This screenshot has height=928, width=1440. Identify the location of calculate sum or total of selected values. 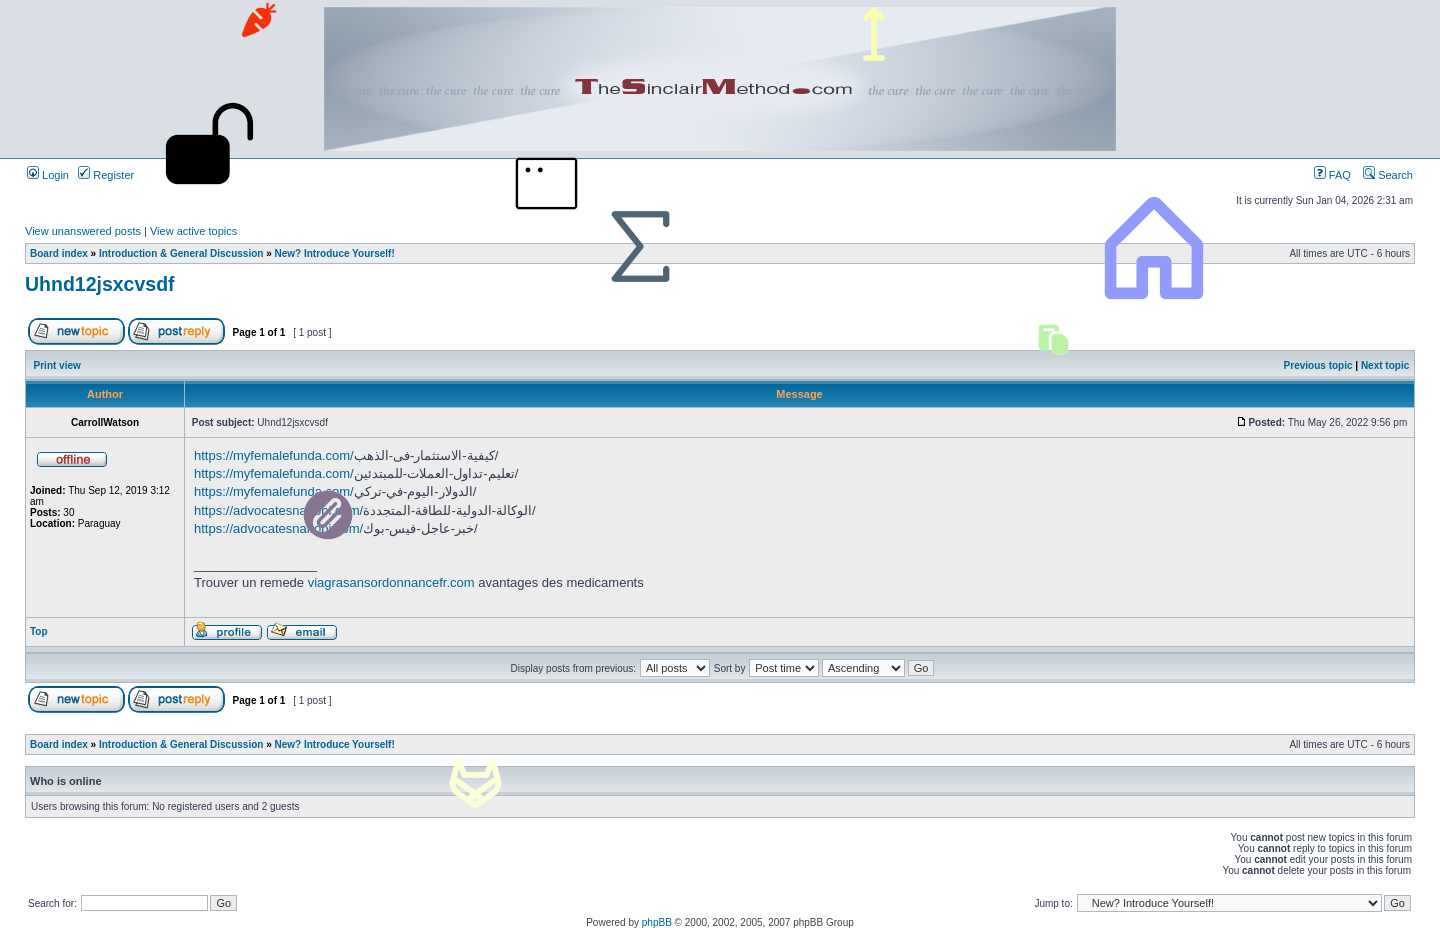
(640, 246).